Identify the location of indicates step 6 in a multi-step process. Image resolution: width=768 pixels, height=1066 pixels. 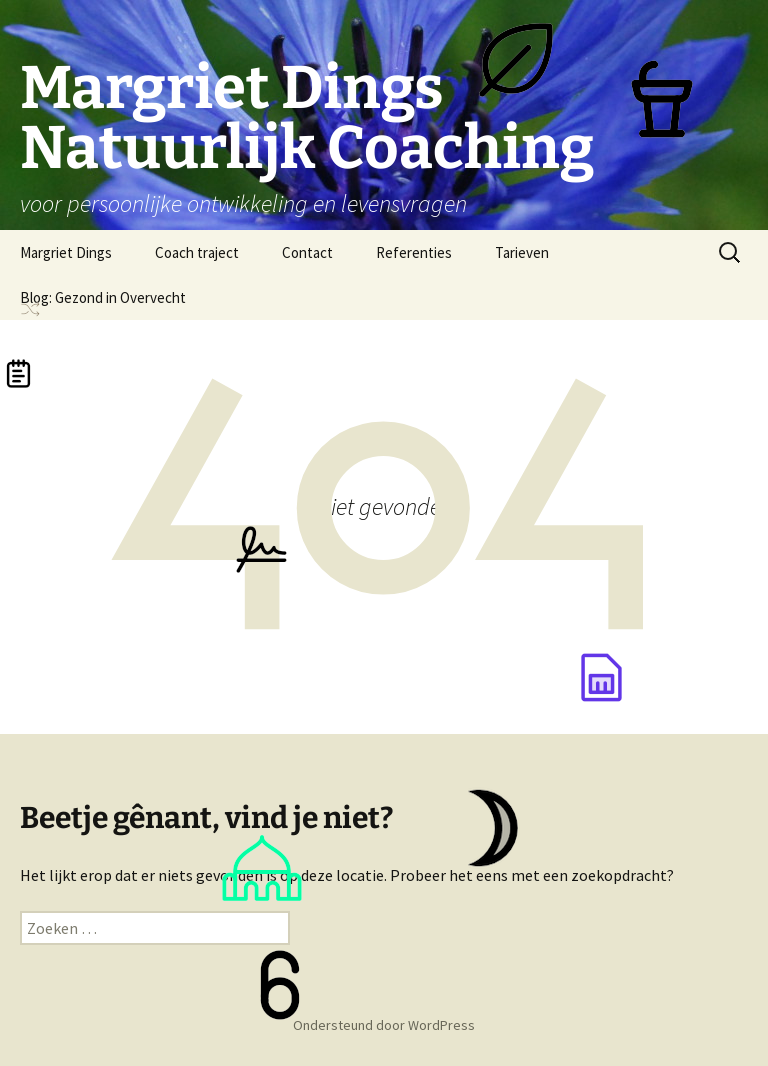
(280, 985).